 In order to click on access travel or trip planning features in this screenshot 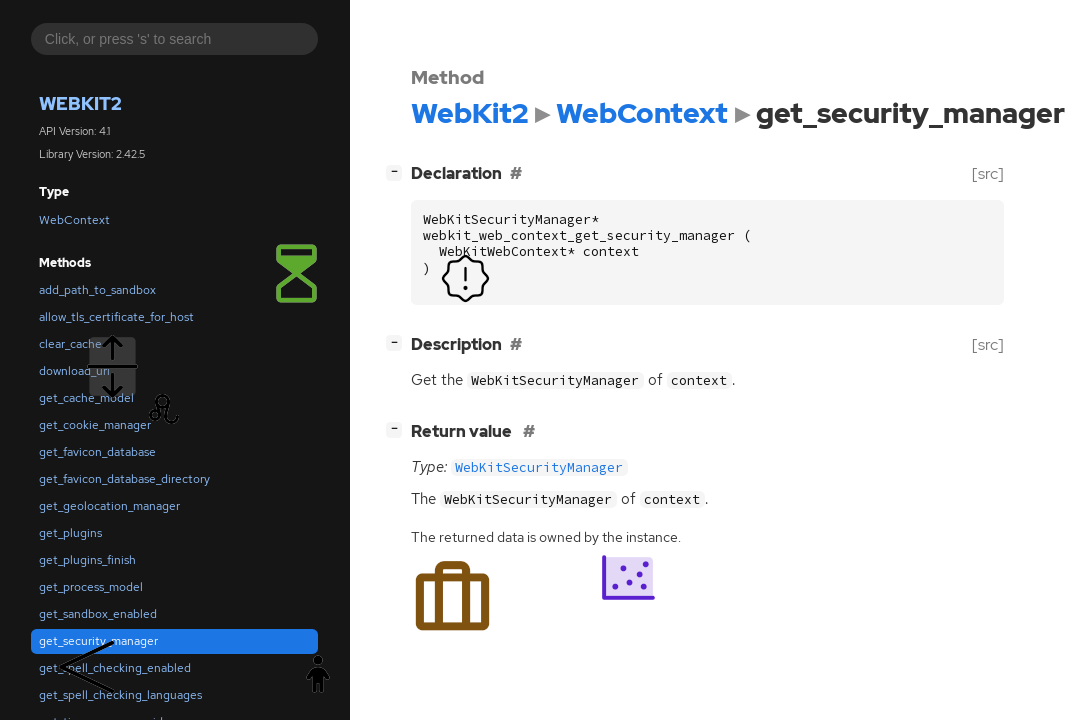, I will do `click(452, 600)`.